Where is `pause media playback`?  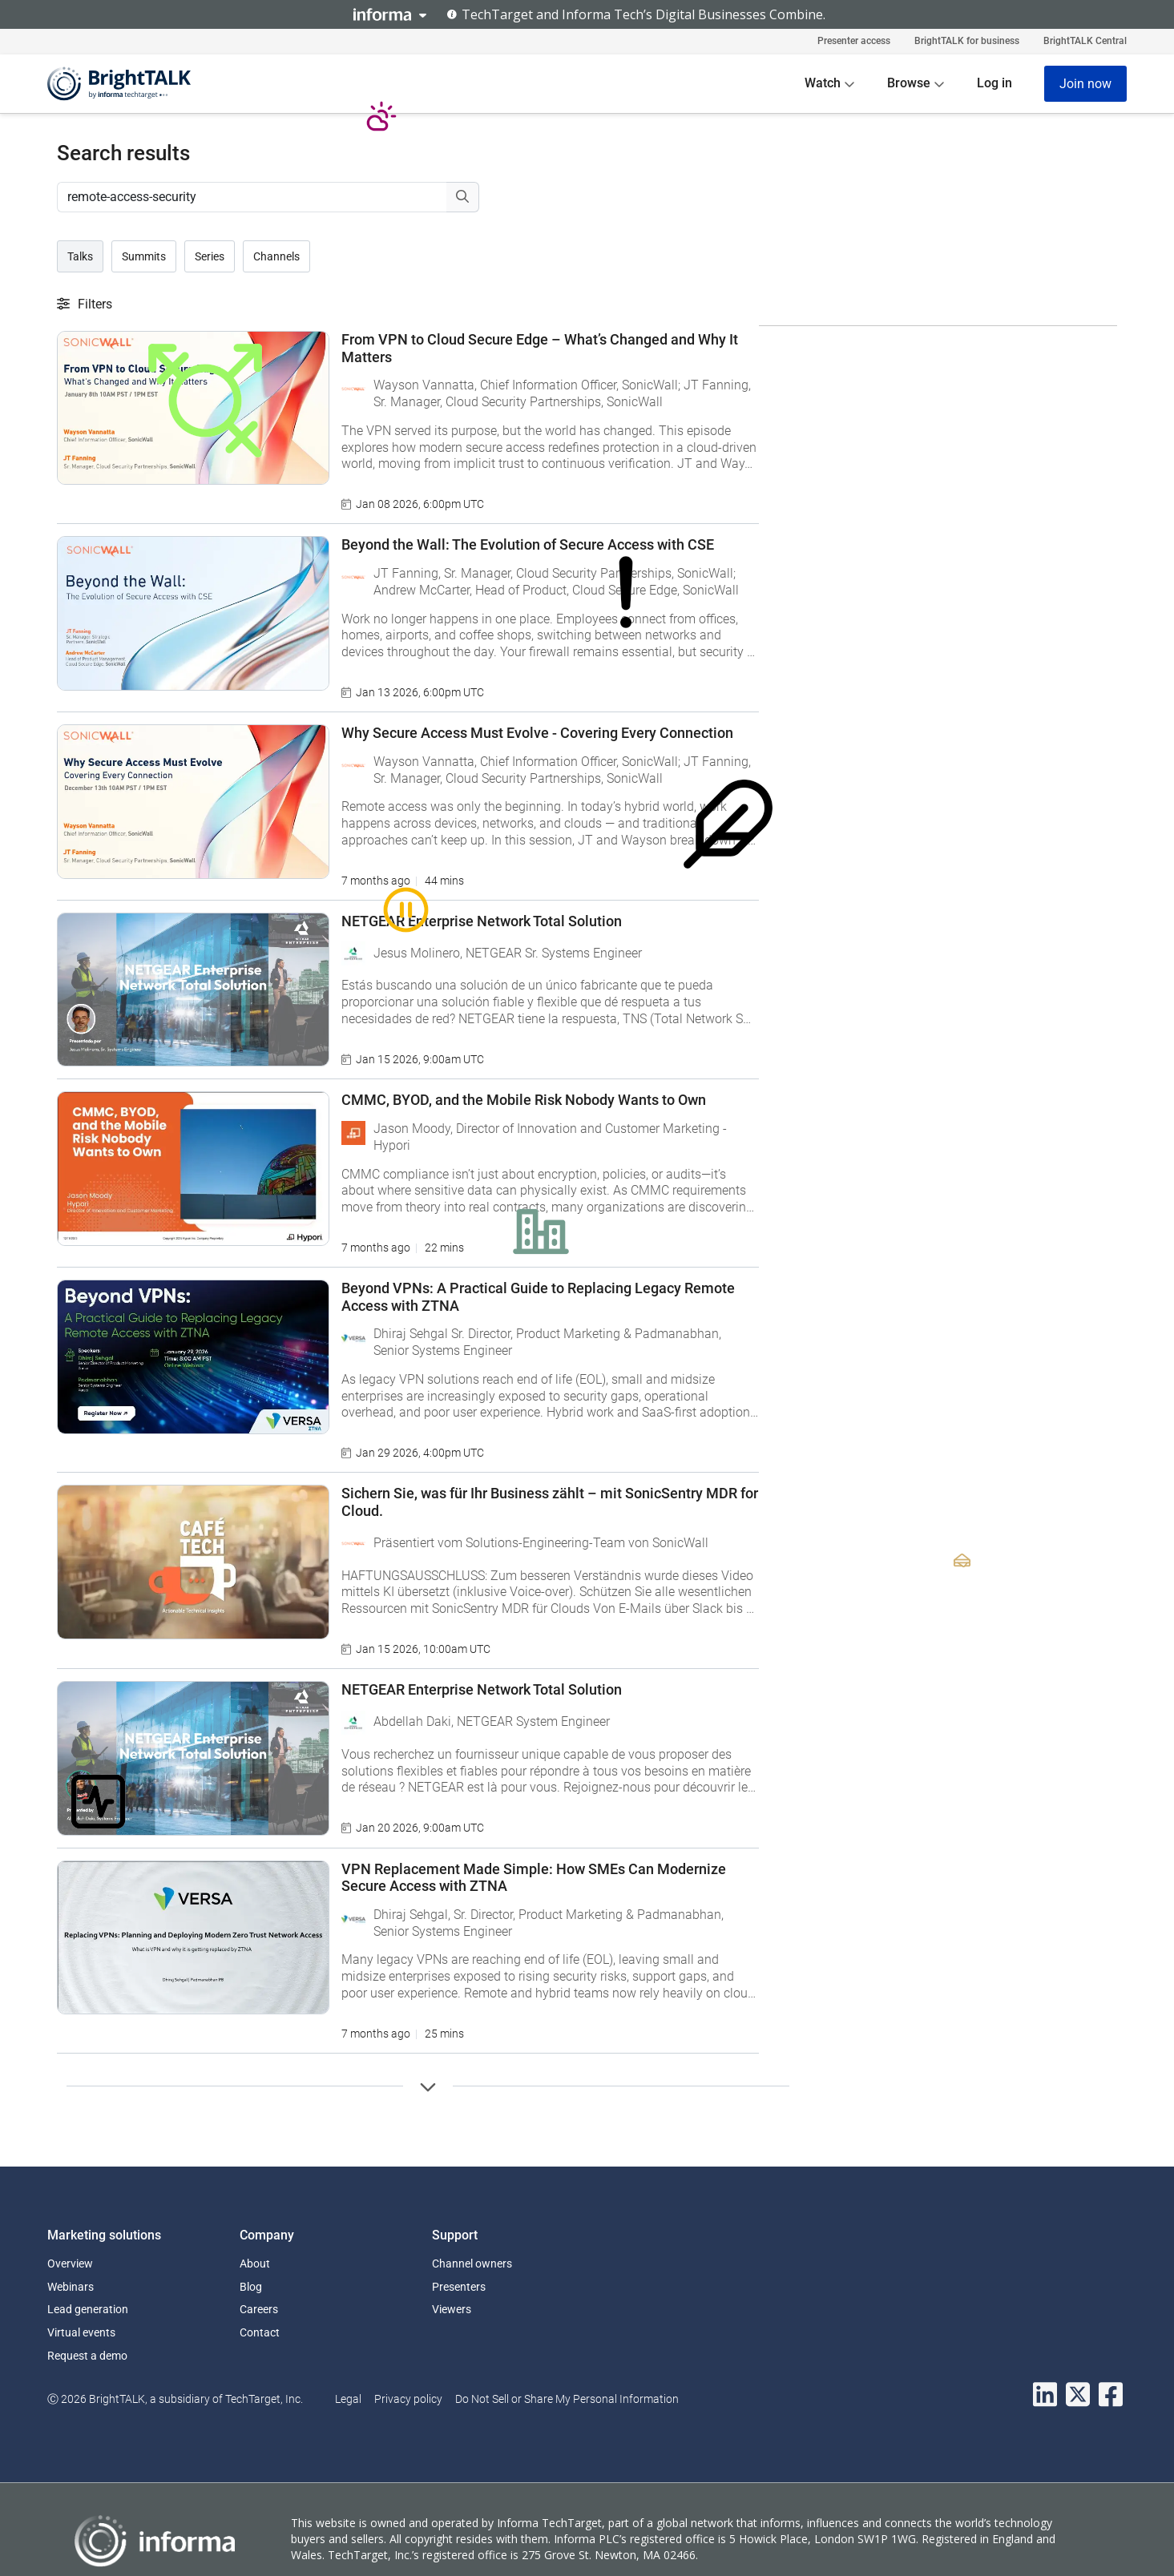 pause media playback is located at coordinates (405, 909).